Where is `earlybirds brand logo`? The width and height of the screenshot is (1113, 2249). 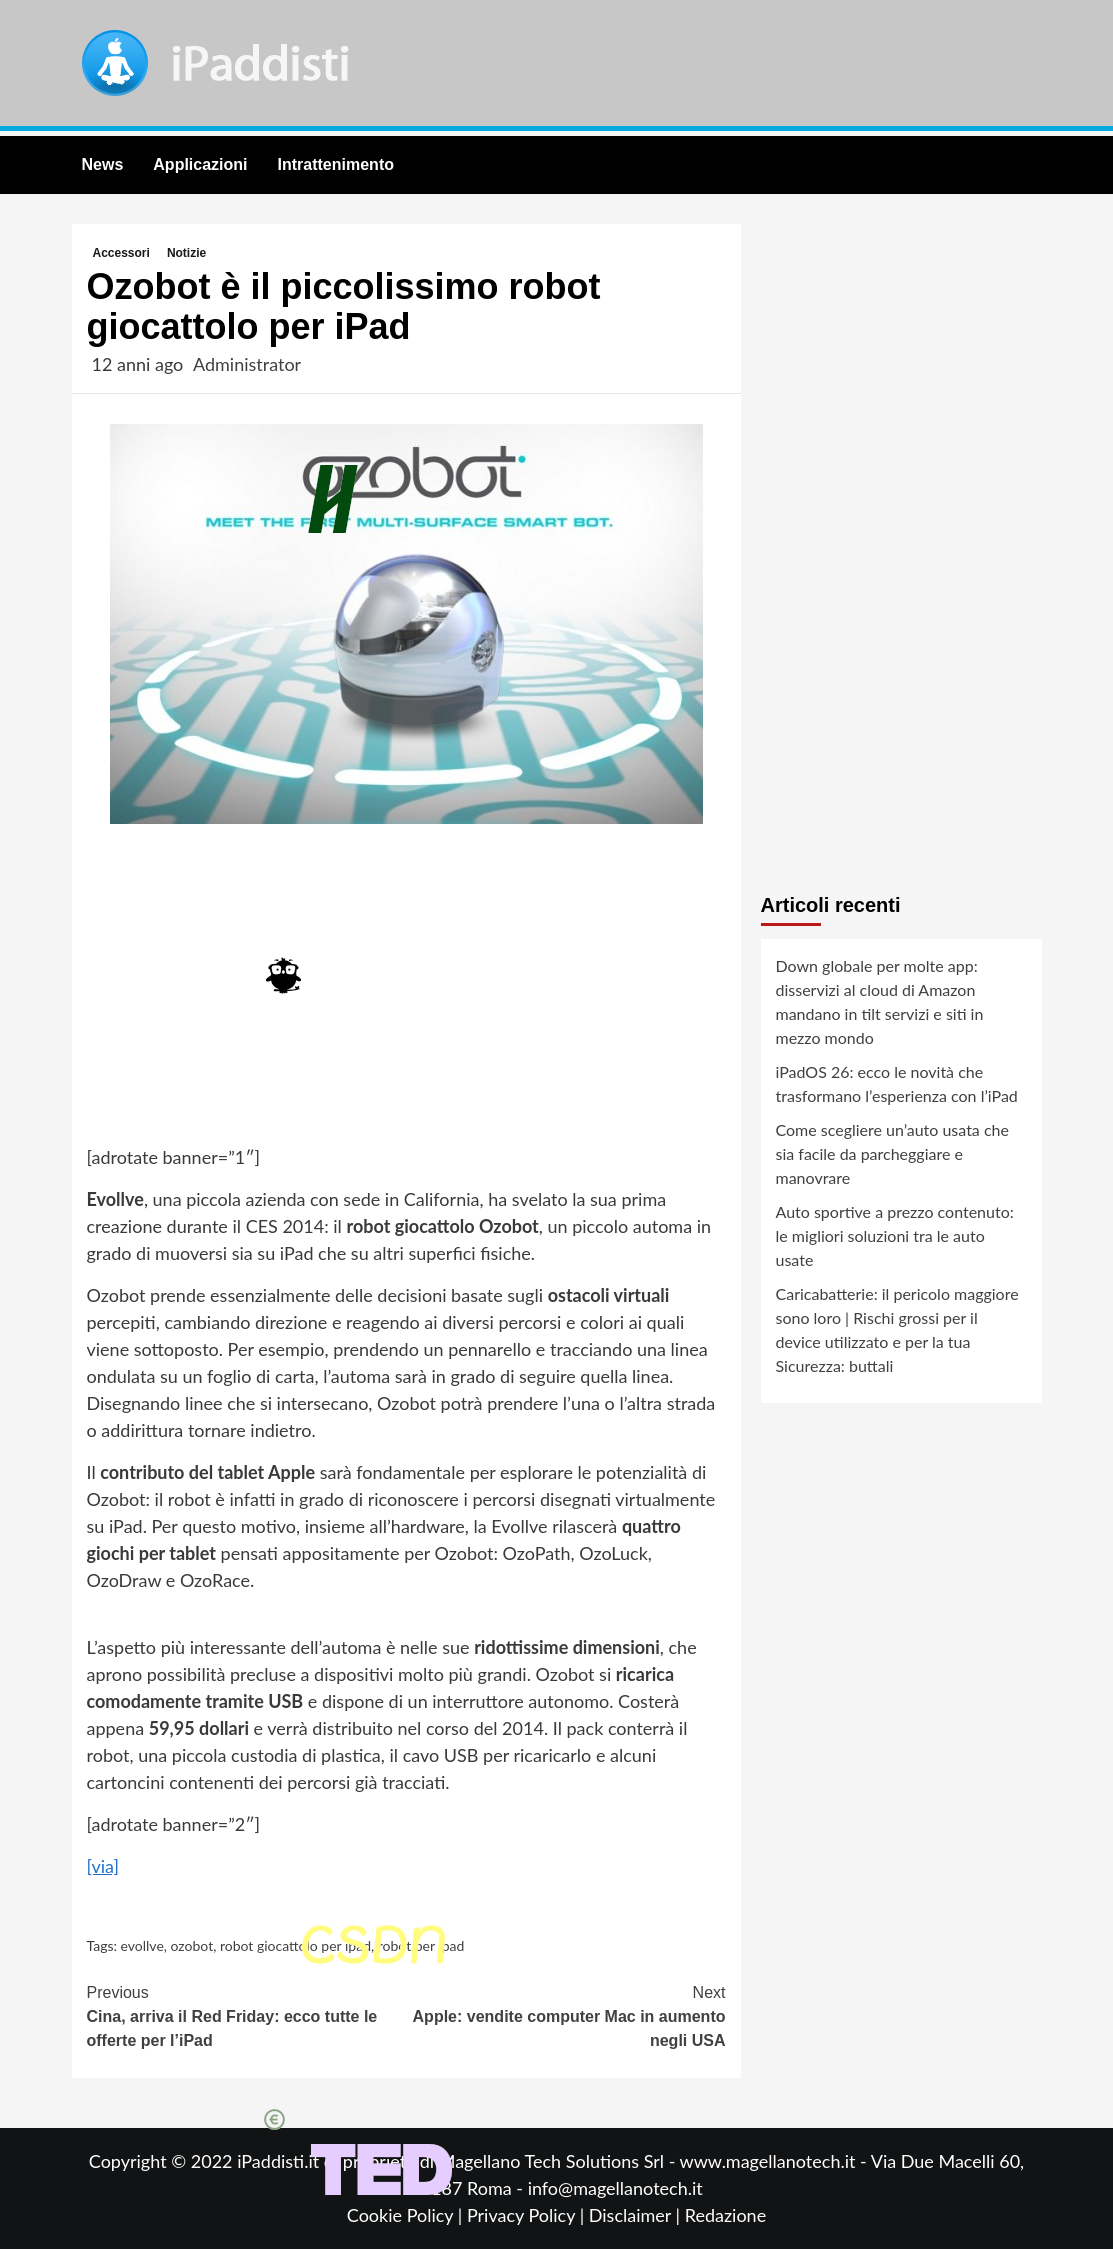
earlybirds brand logo is located at coordinates (283, 975).